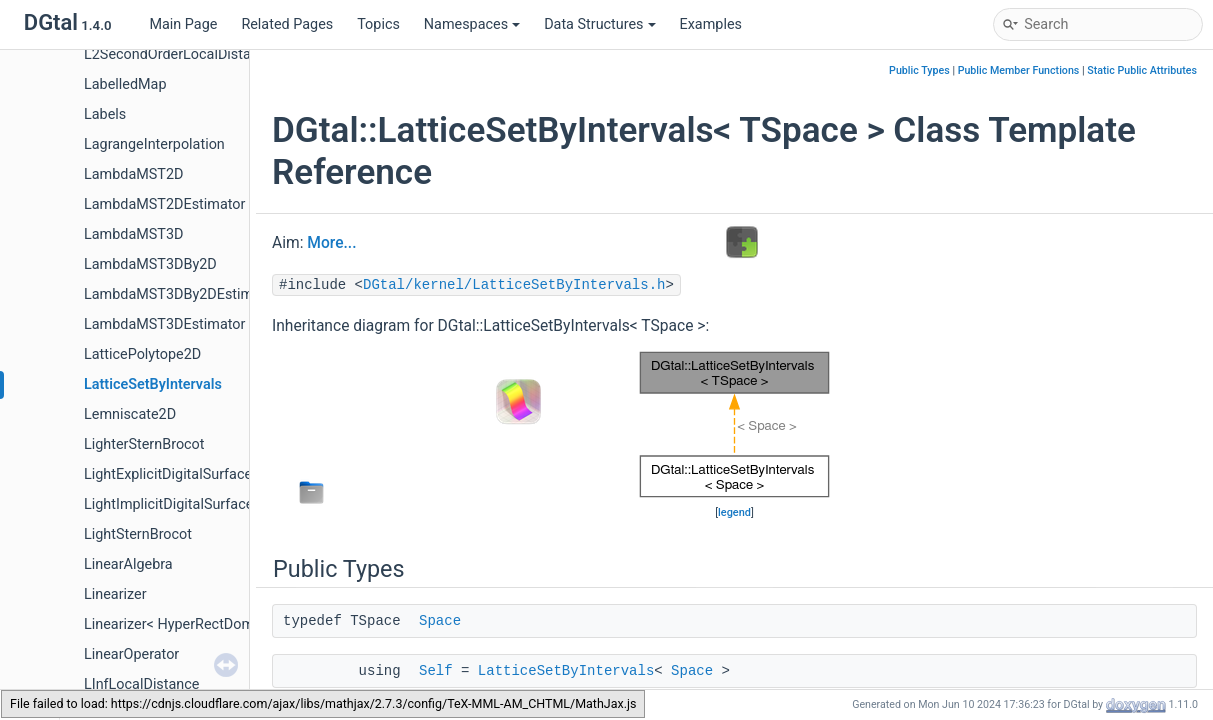  I want to click on open Grapher app for mathematical visualization, so click(518, 401).